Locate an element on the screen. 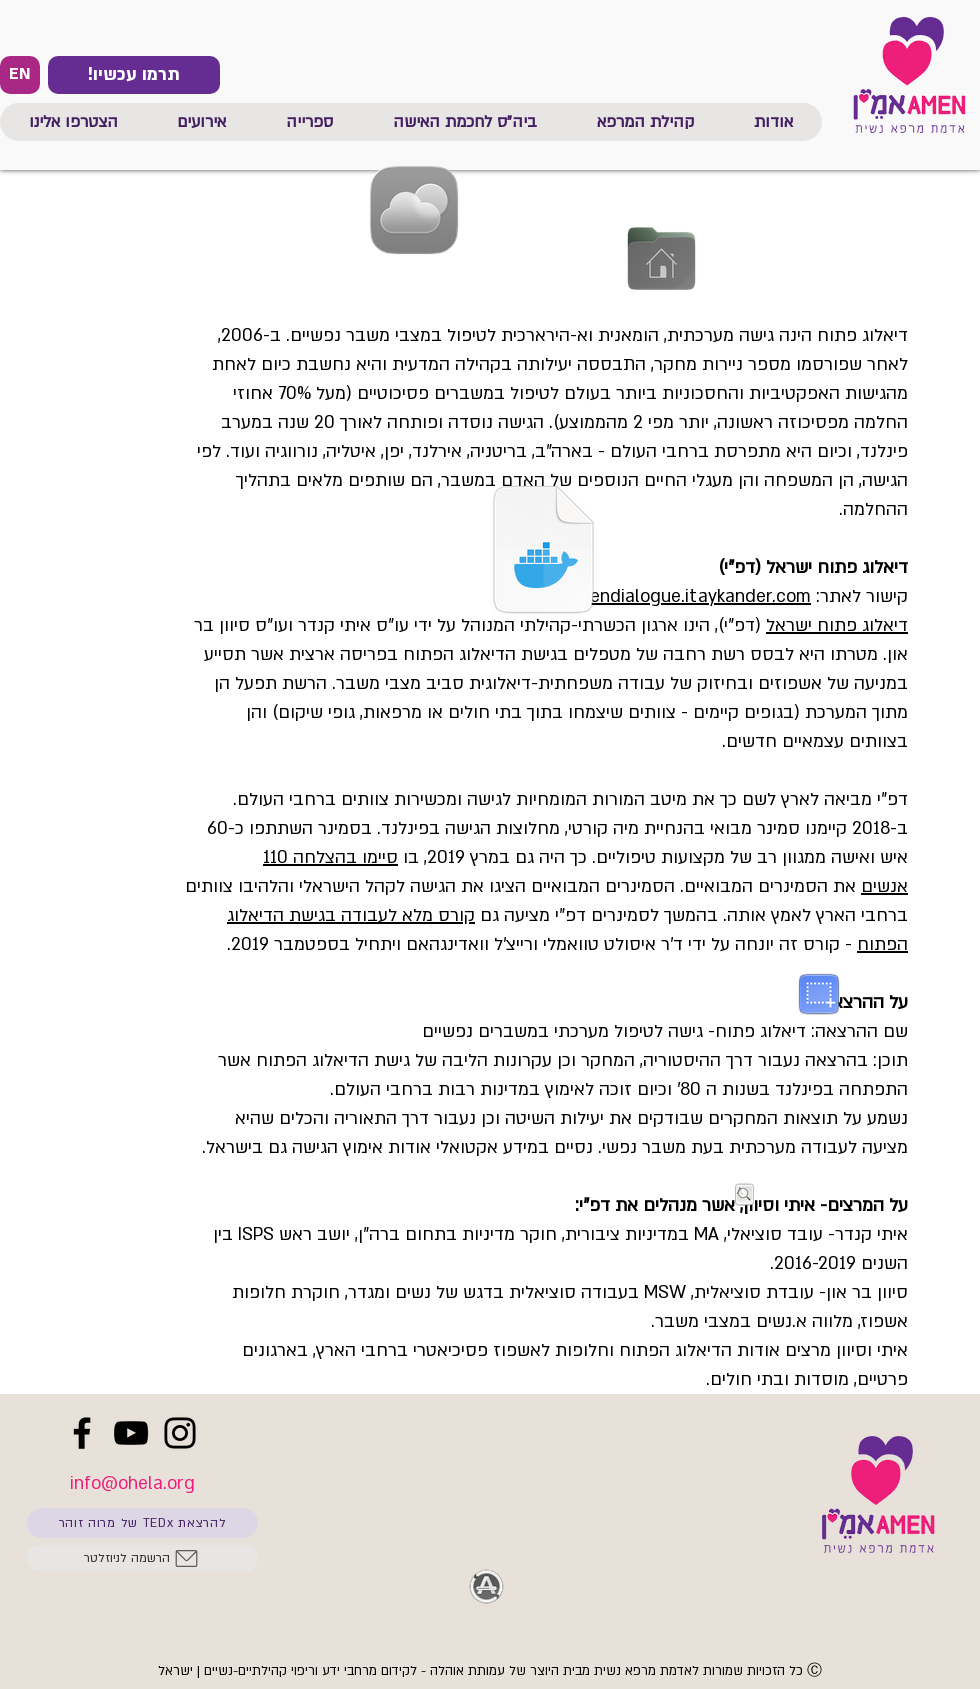  access your home folder is located at coordinates (661, 258).